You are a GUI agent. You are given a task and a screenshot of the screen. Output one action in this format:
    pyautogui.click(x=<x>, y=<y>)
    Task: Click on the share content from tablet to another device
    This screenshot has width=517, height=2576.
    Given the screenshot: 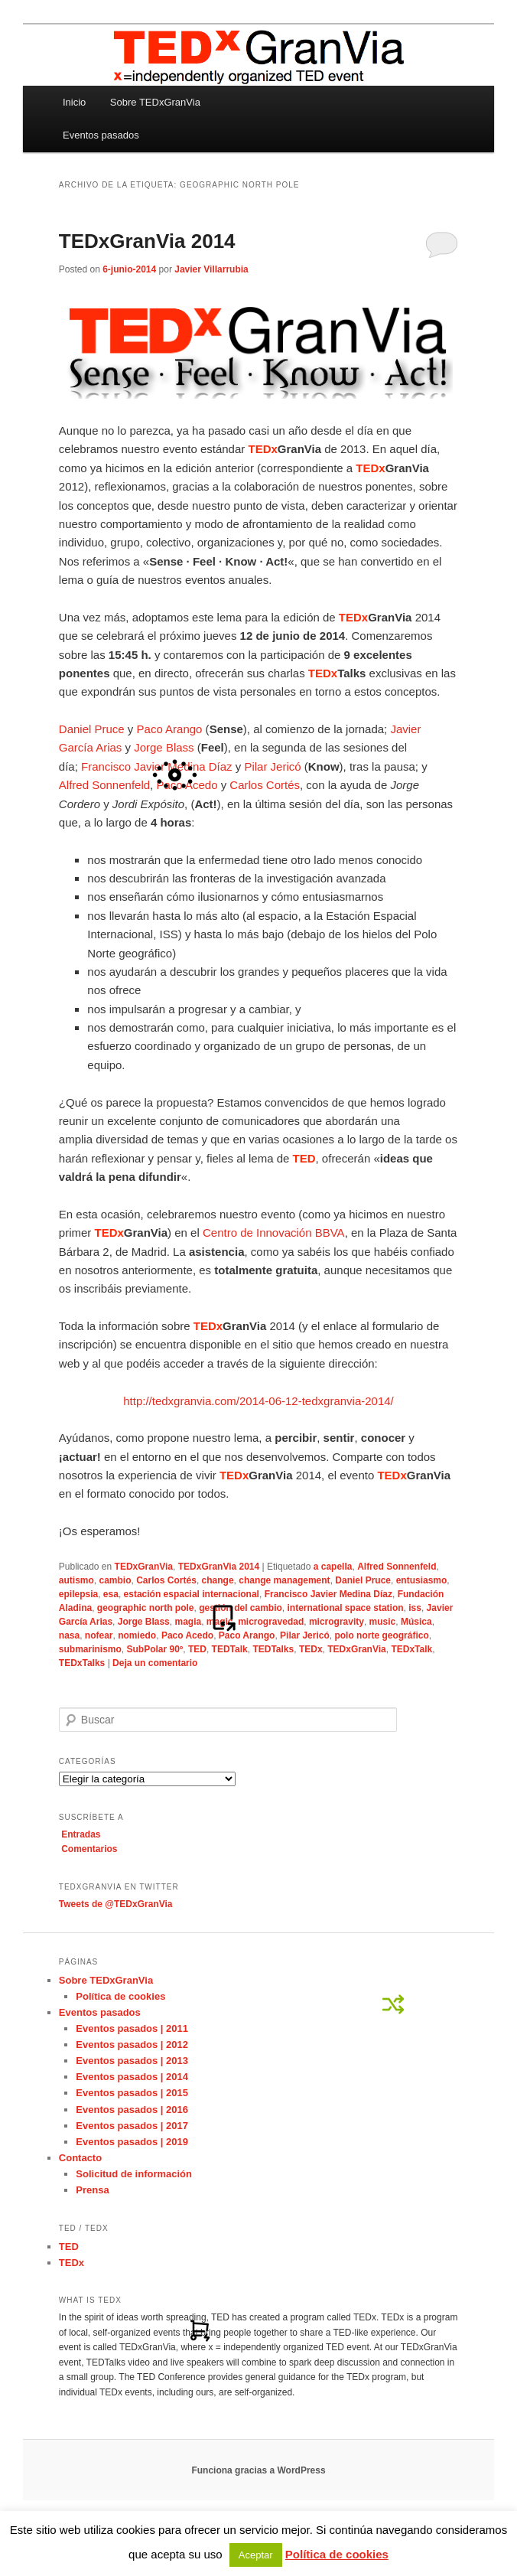 What is the action you would take?
    pyautogui.click(x=223, y=1617)
    